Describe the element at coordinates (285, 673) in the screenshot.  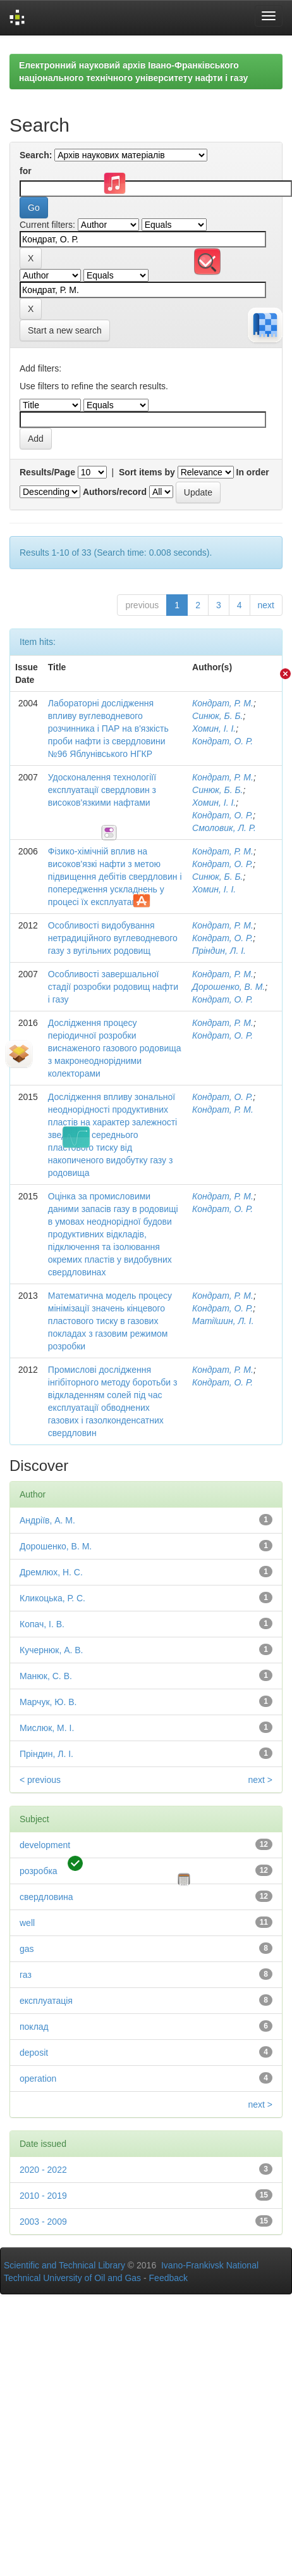
I see `close the current window or dialog` at that location.